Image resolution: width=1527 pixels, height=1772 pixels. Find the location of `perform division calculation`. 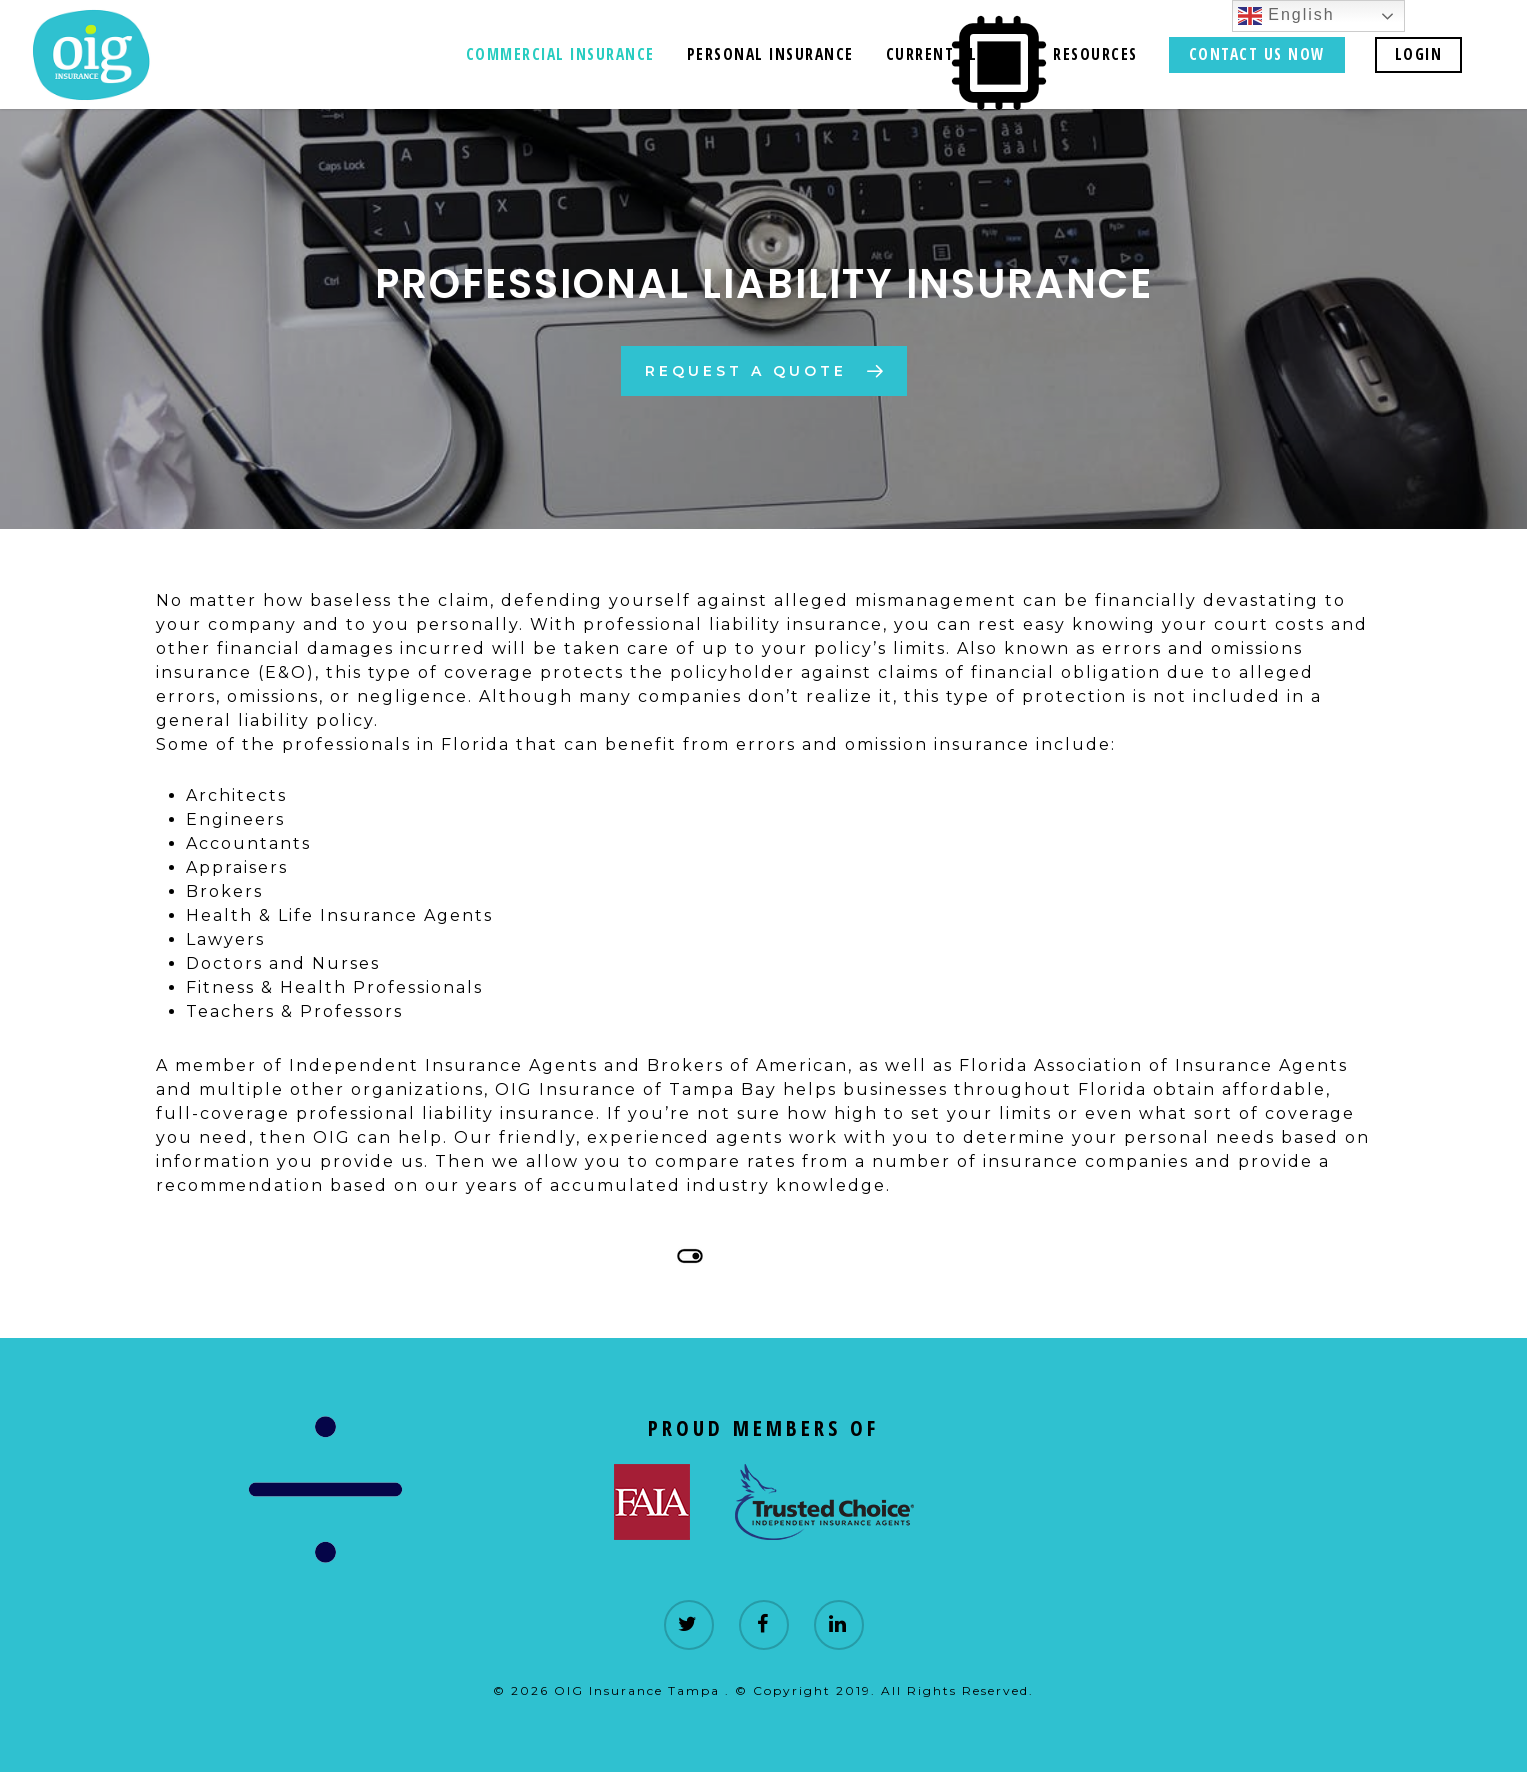

perform division calculation is located at coordinates (325, 1489).